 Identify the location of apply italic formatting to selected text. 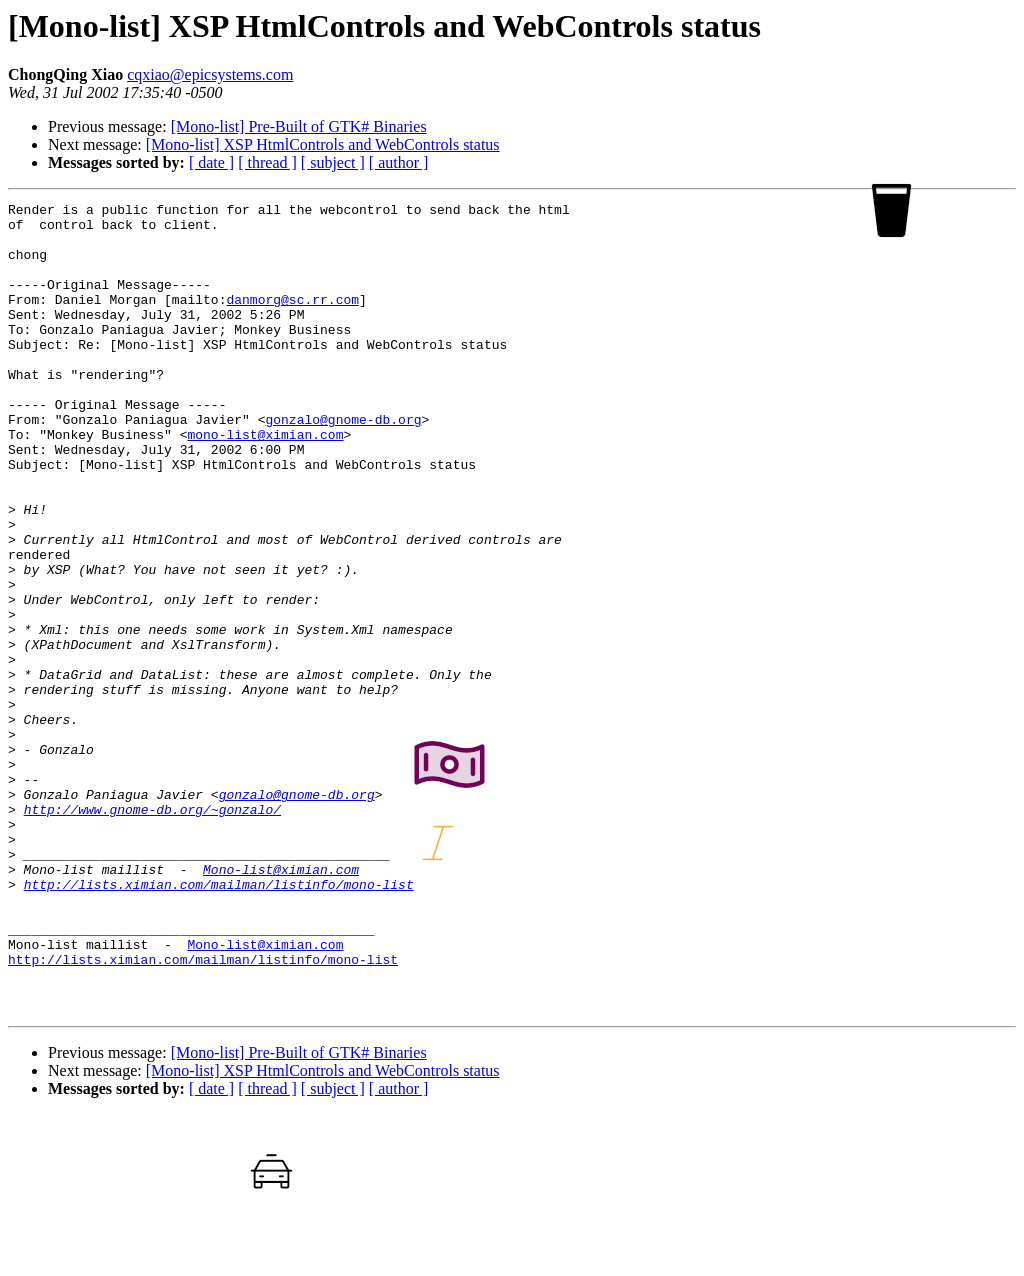
(438, 843).